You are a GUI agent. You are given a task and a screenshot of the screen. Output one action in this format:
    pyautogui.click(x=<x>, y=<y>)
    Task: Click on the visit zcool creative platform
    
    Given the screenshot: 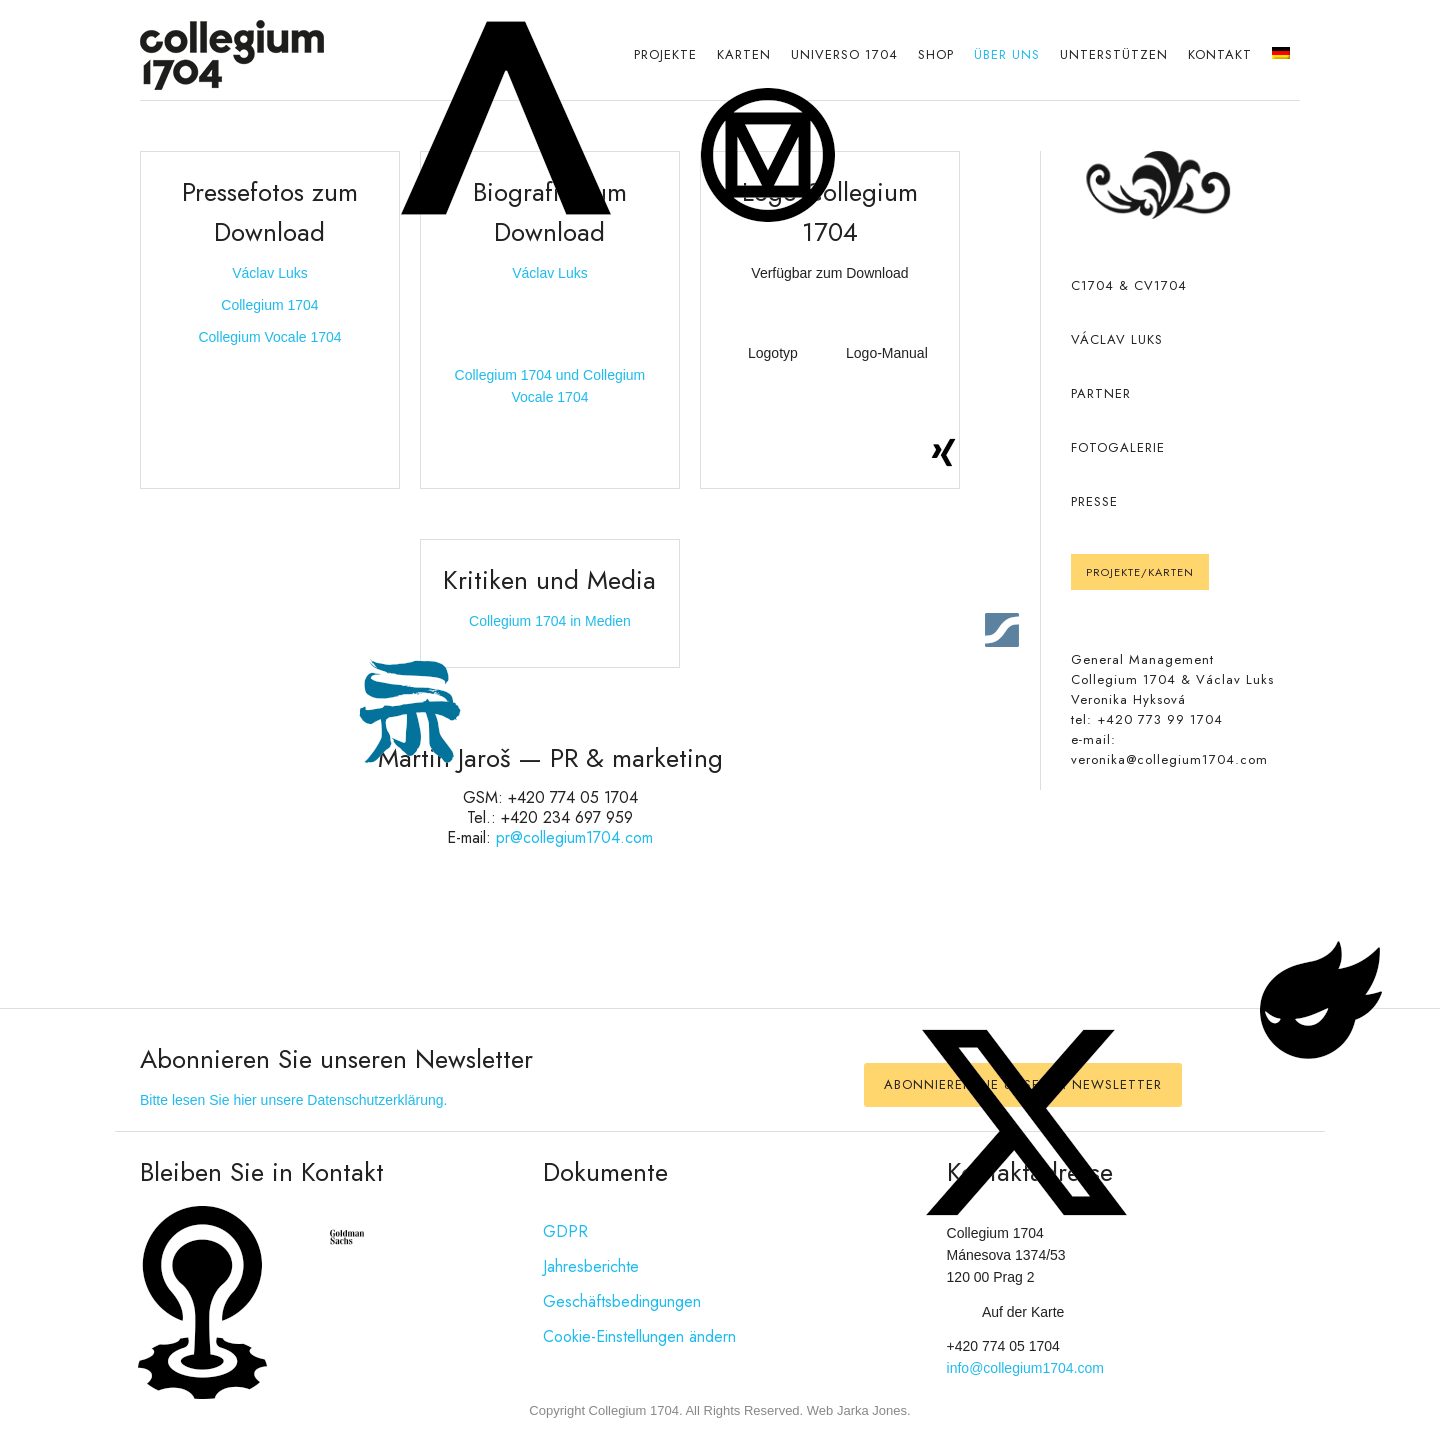 What is the action you would take?
    pyautogui.click(x=1321, y=1000)
    